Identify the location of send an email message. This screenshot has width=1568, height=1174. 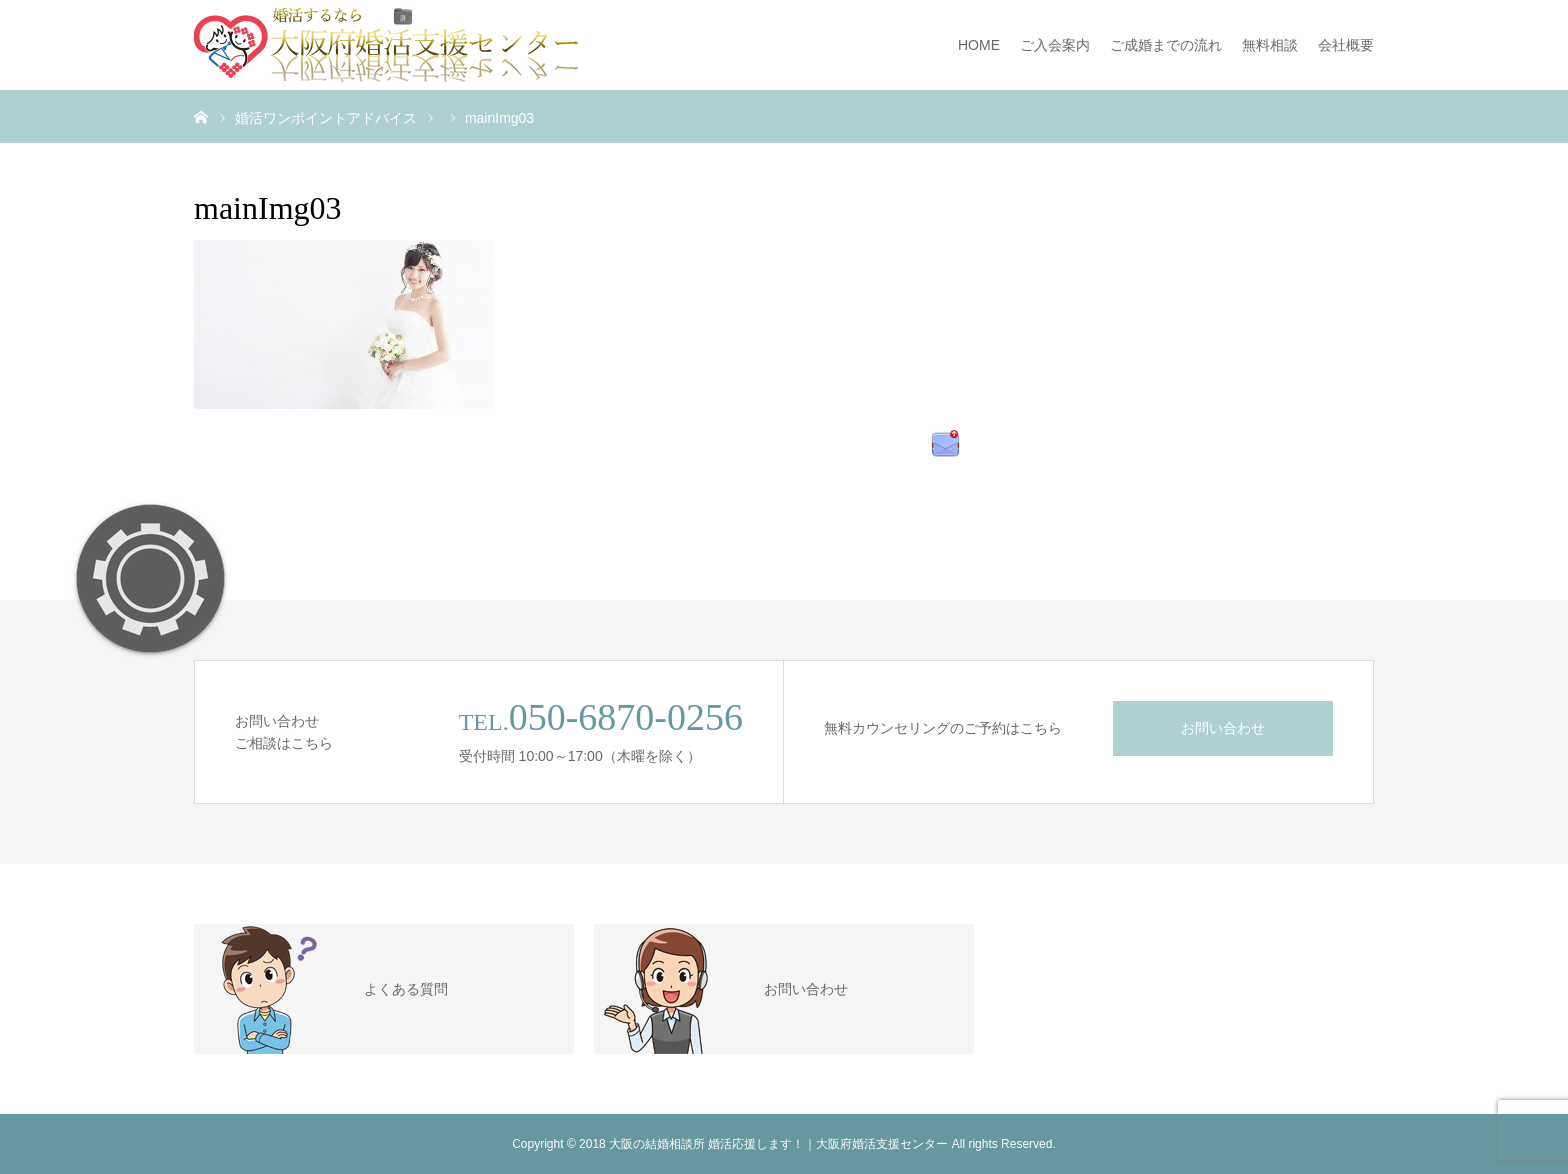
(945, 444).